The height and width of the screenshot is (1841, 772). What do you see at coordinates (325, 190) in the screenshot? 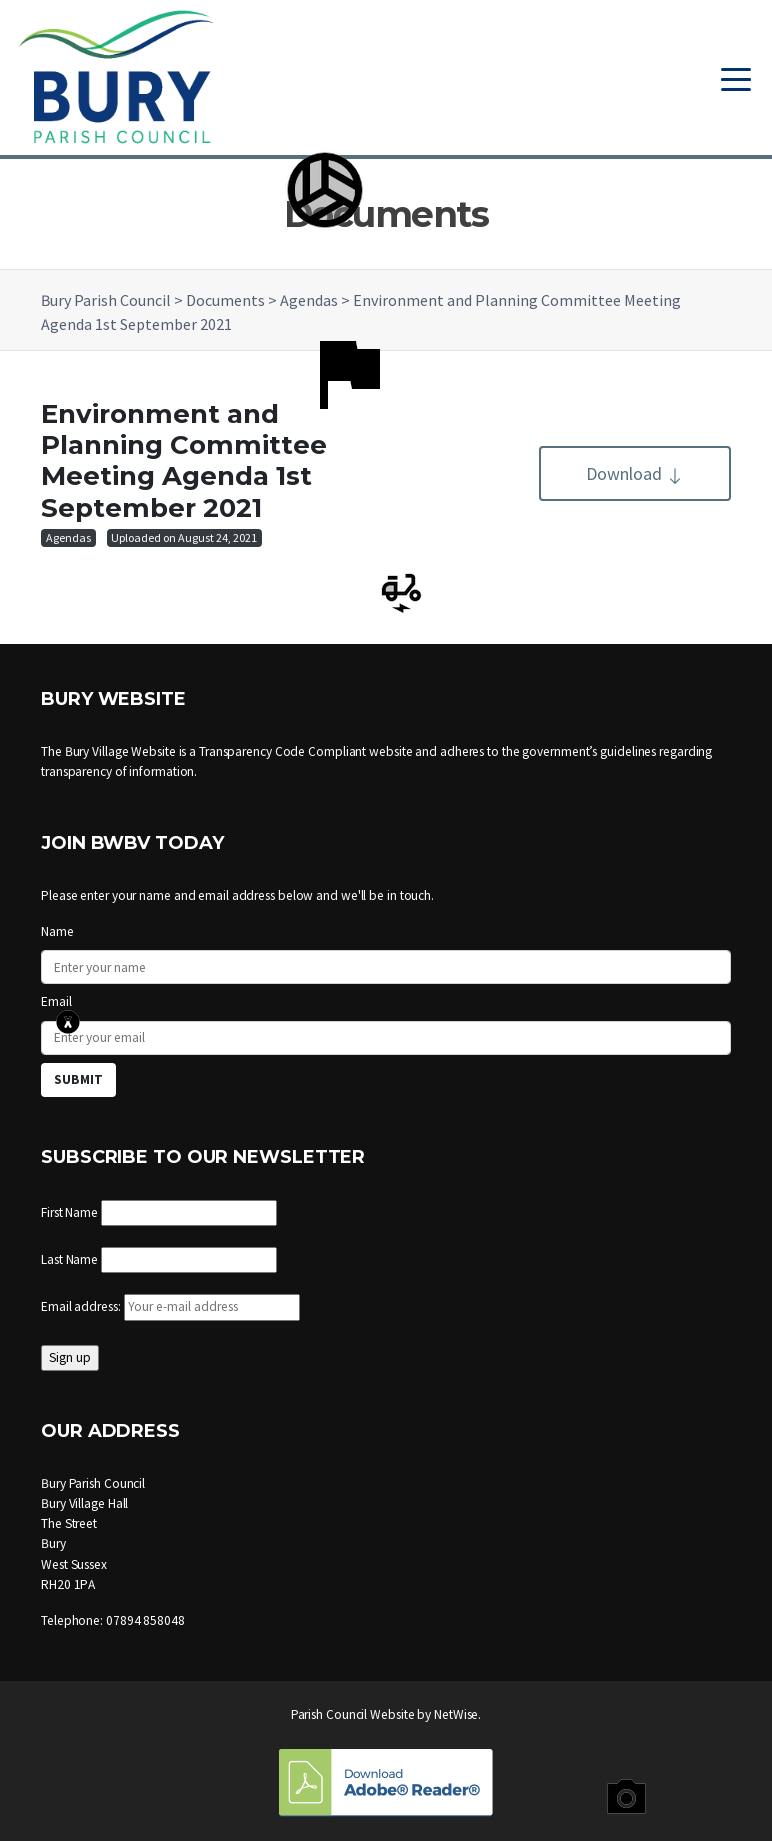
I see `access volleyball or sports-related content` at bounding box center [325, 190].